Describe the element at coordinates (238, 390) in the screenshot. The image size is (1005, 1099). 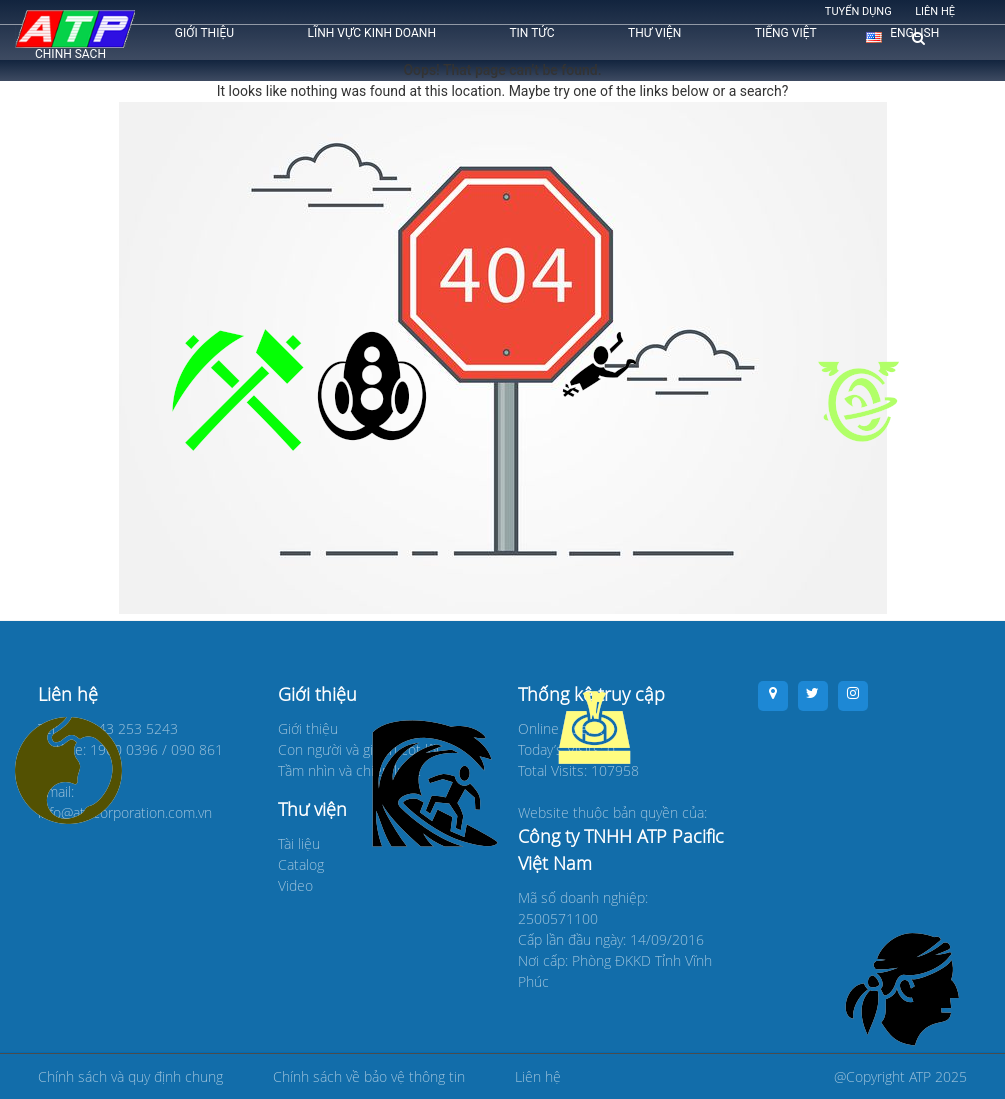
I see `access stone crafting menu` at that location.